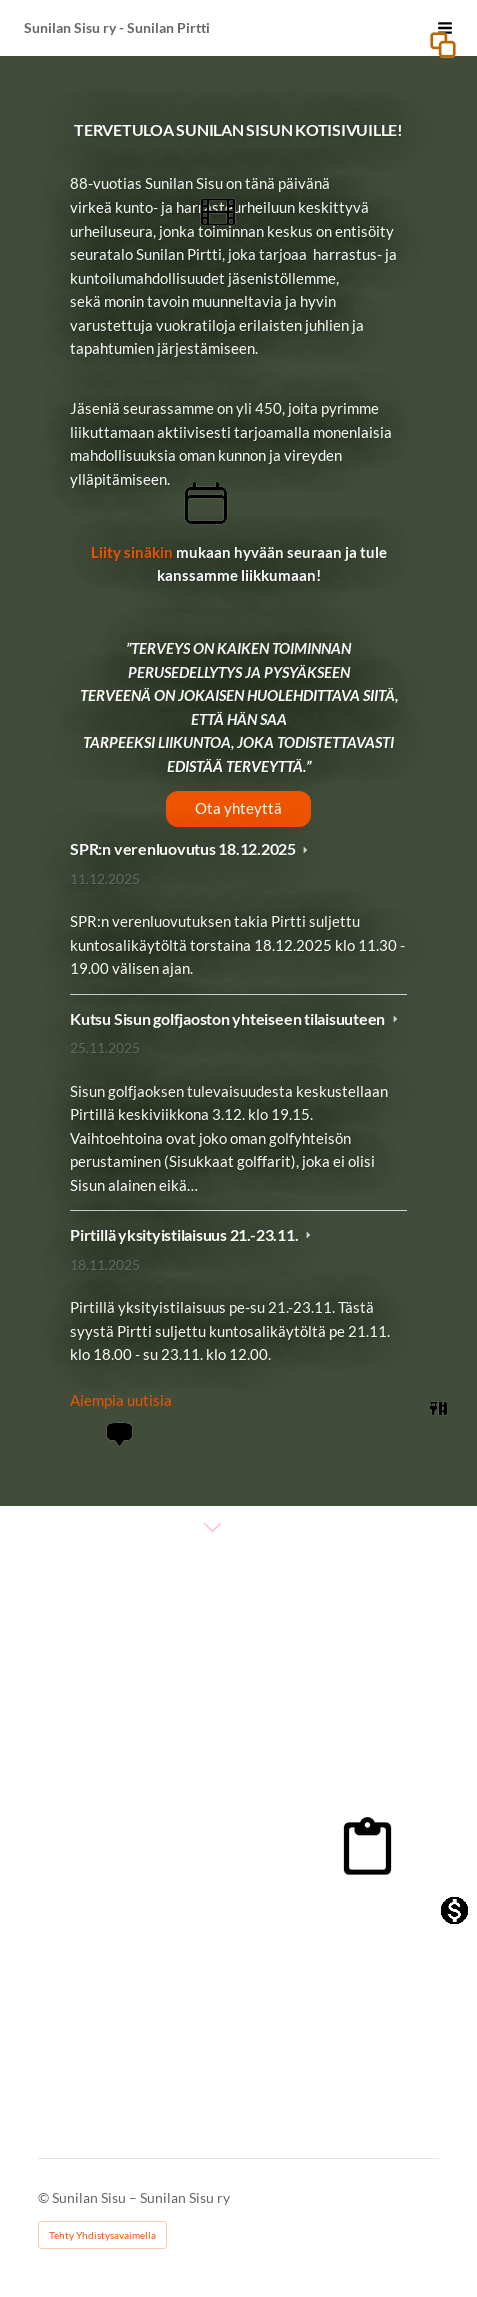  What do you see at coordinates (454, 1910) in the screenshot?
I see `view earnings or payment information` at bounding box center [454, 1910].